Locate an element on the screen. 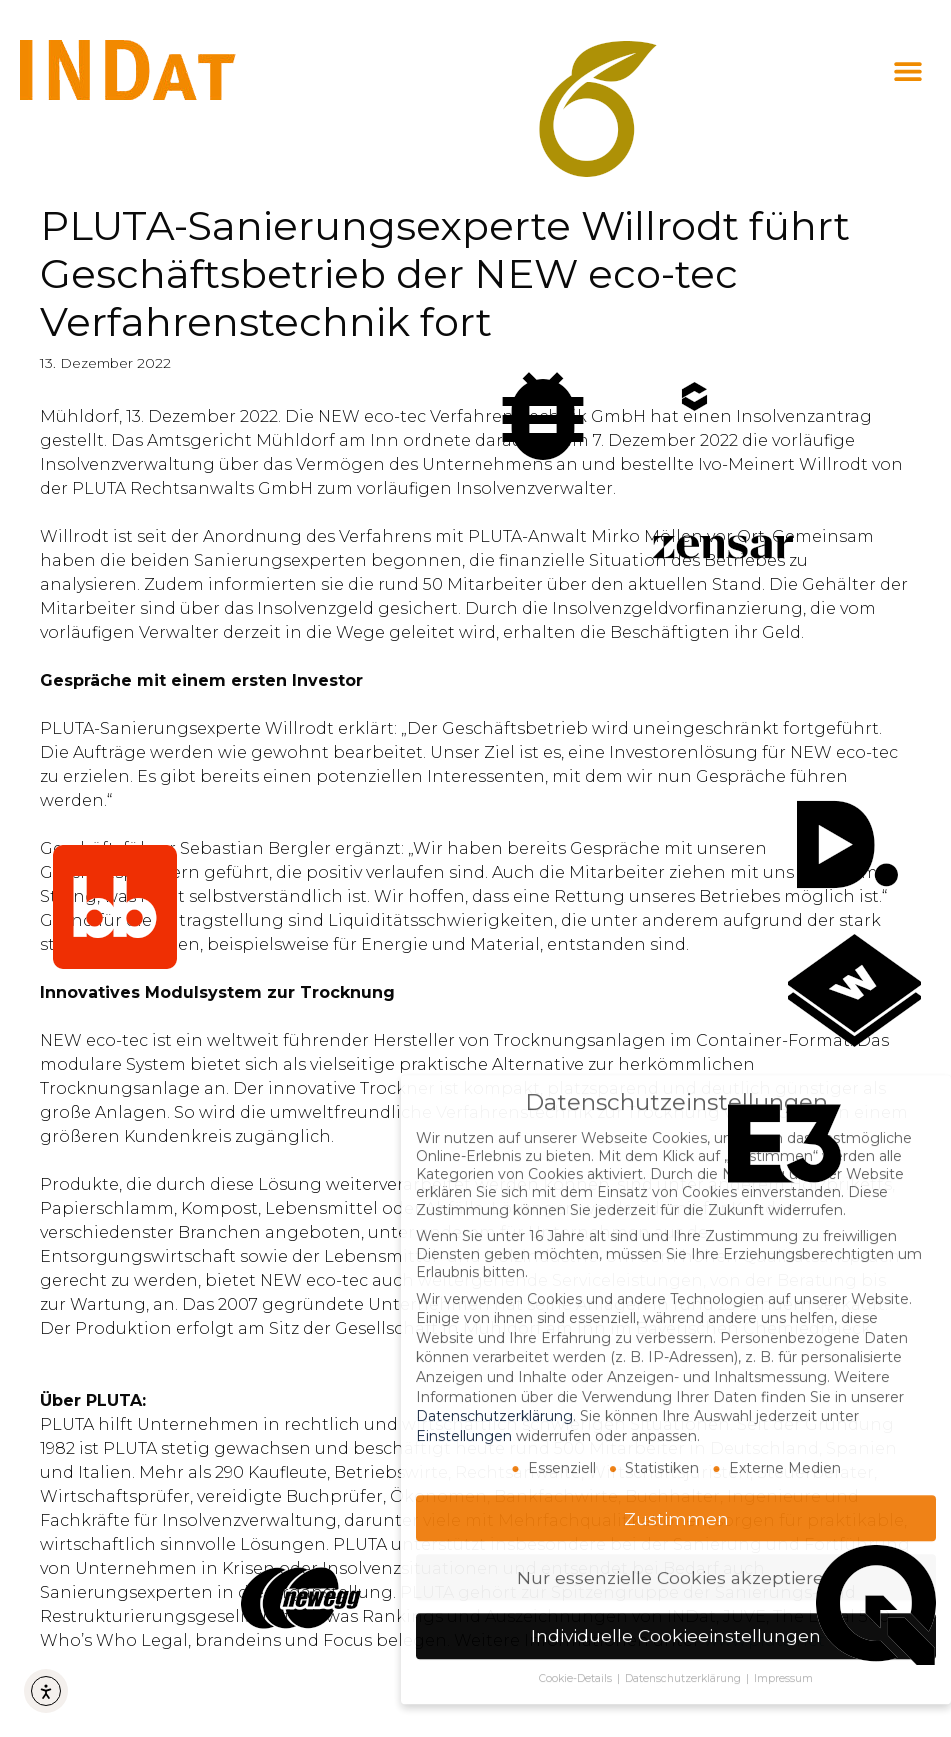 Image resolution: width=951 pixels, height=1737 pixels. budibase app or service logo is located at coordinates (115, 907).